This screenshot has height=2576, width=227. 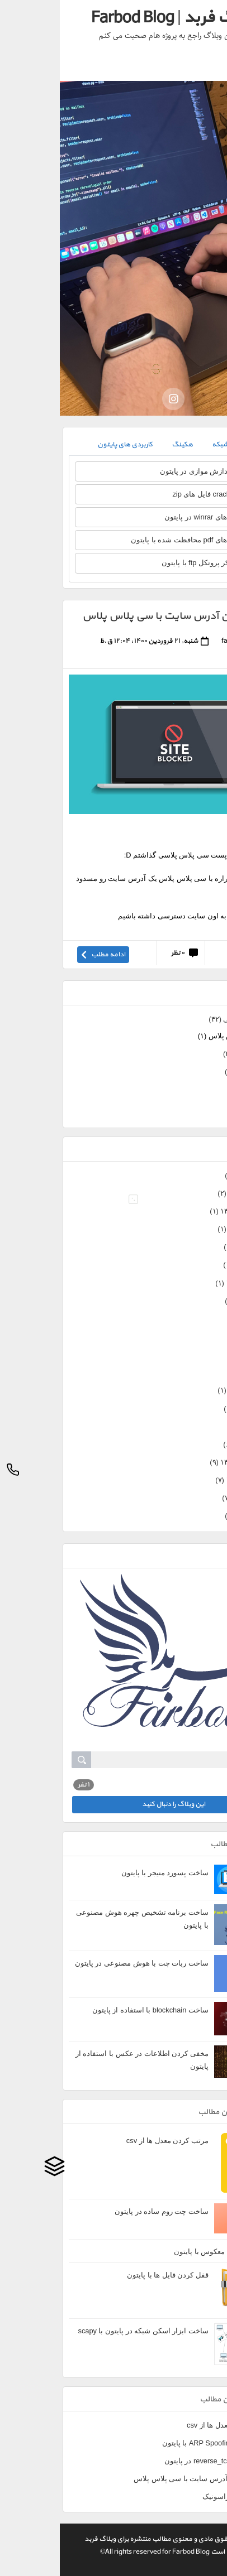 I want to click on apply strikethrough formatting to selected text, so click(x=156, y=369).